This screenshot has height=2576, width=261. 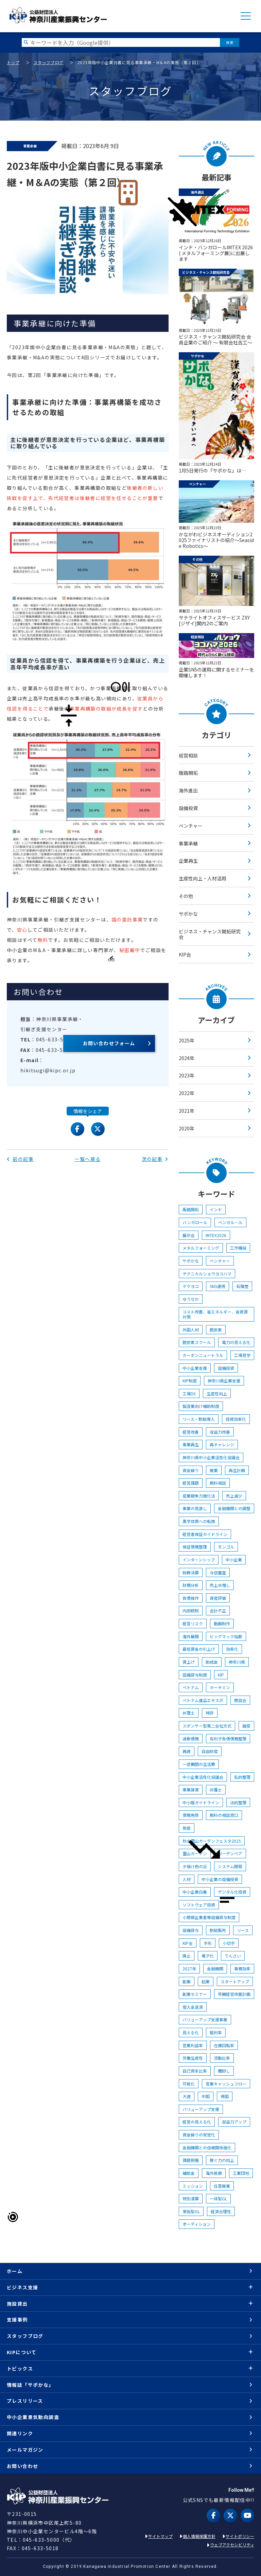 What do you see at coordinates (69, 715) in the screenshot?
I see `center content vertically` at bounding box center [69, 715].